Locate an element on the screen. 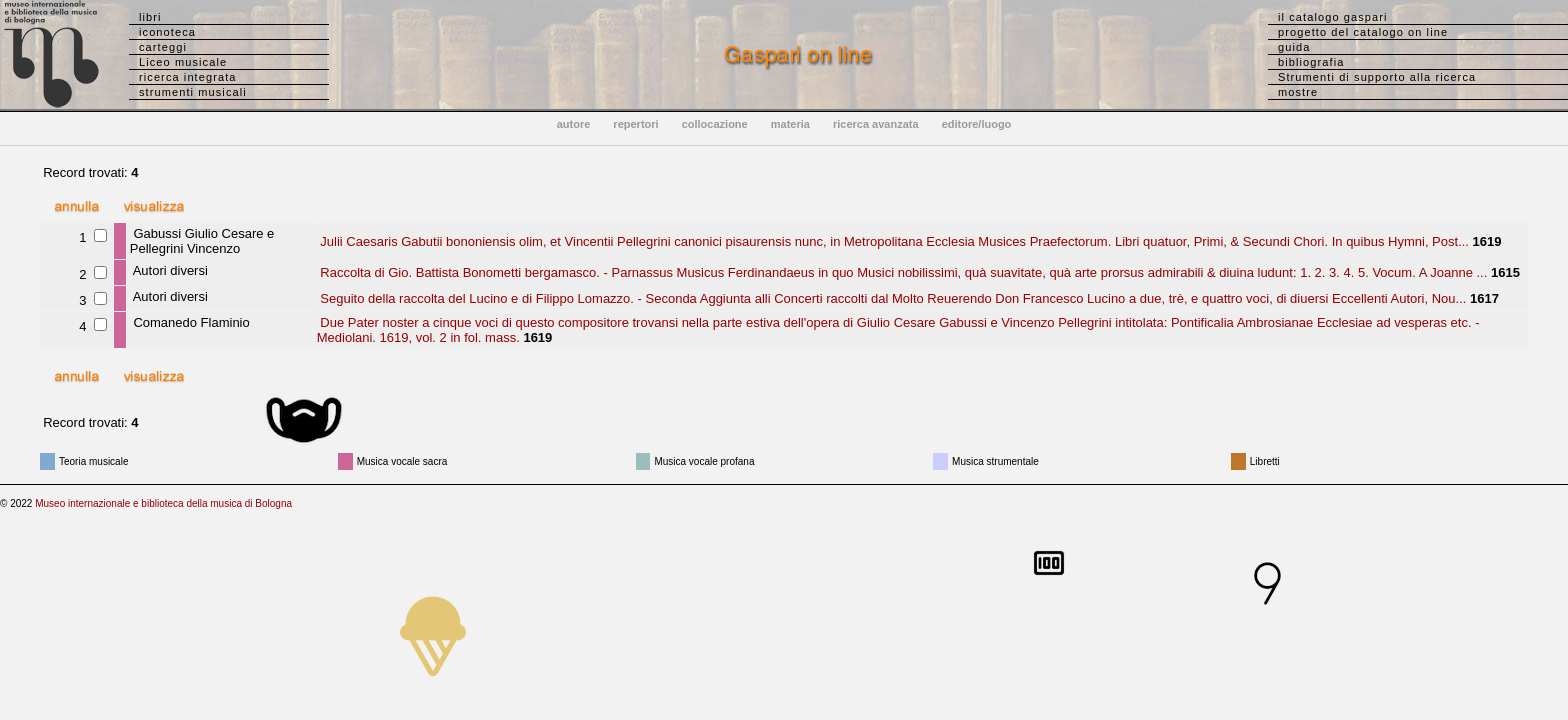 The height and width of the screenshot is (720, 1568). indicates mask required or health safety guidelines is located at coordinates (304, 420).